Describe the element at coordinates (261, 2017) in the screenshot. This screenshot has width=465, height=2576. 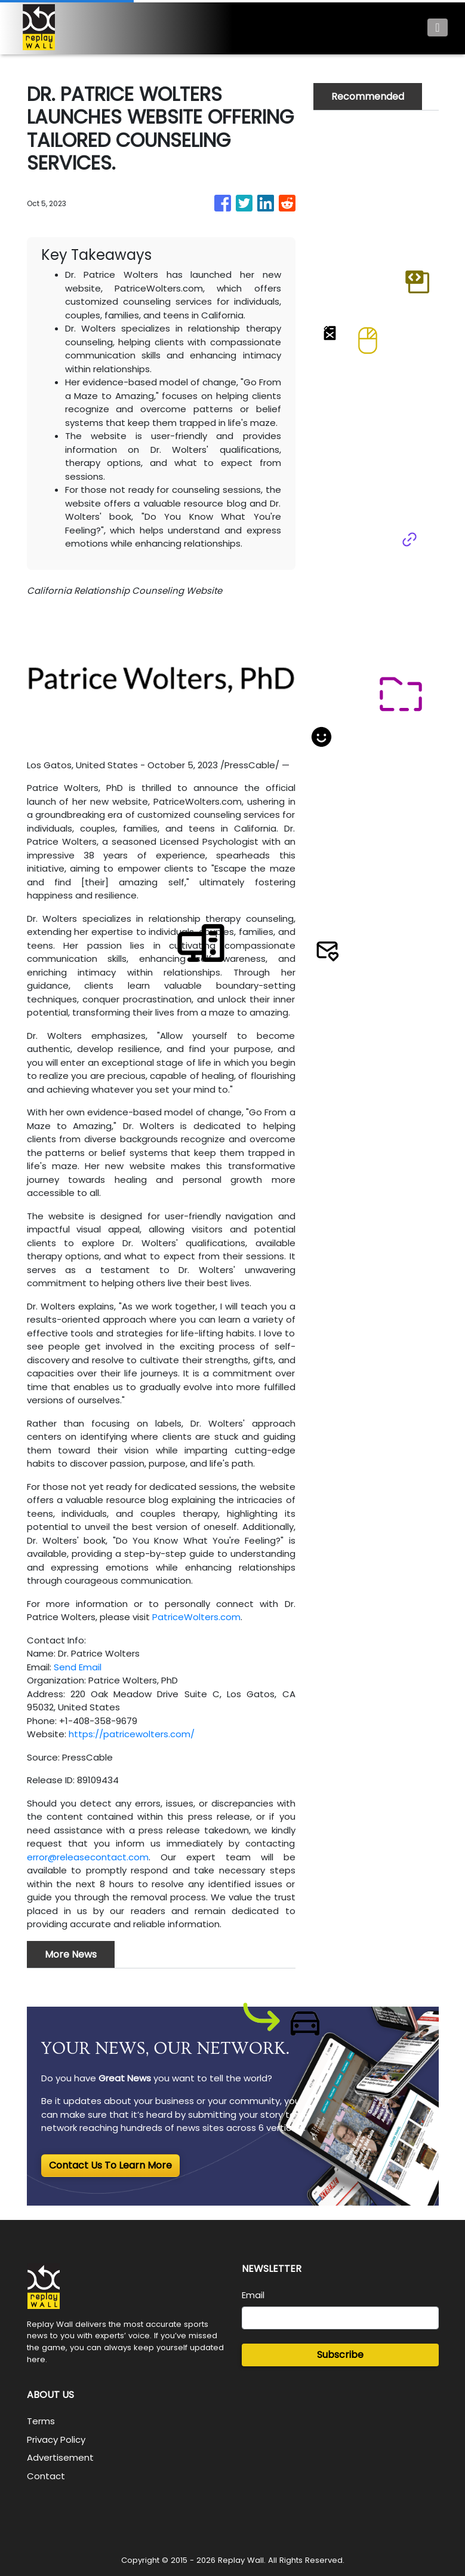
I see `reply to a message or comment` at that location.